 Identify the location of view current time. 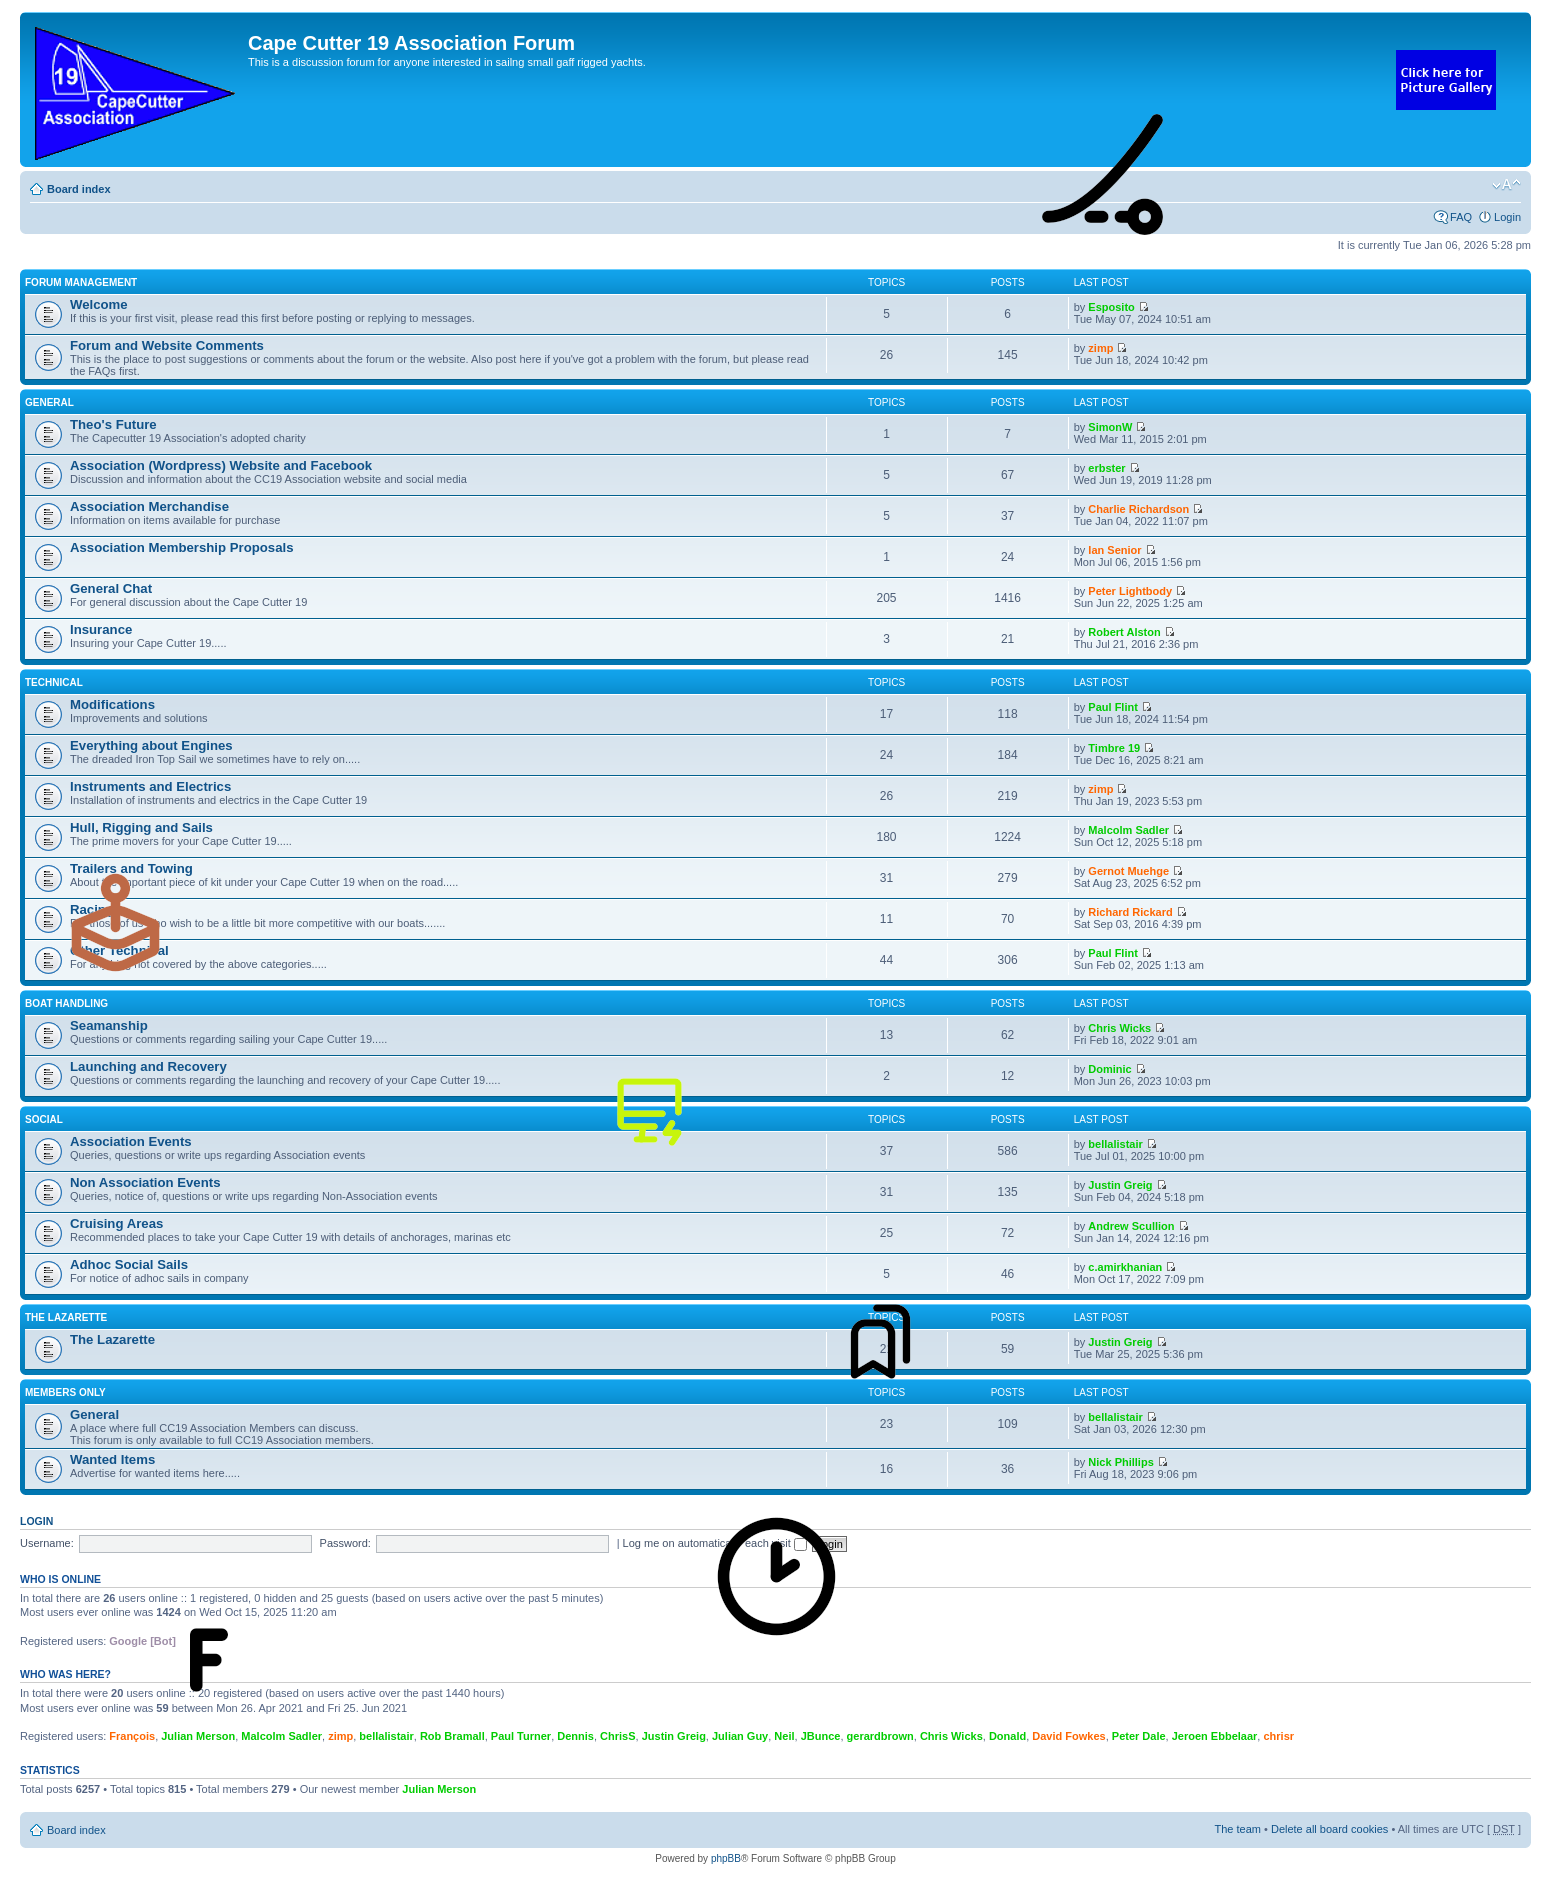
(776, 1576).